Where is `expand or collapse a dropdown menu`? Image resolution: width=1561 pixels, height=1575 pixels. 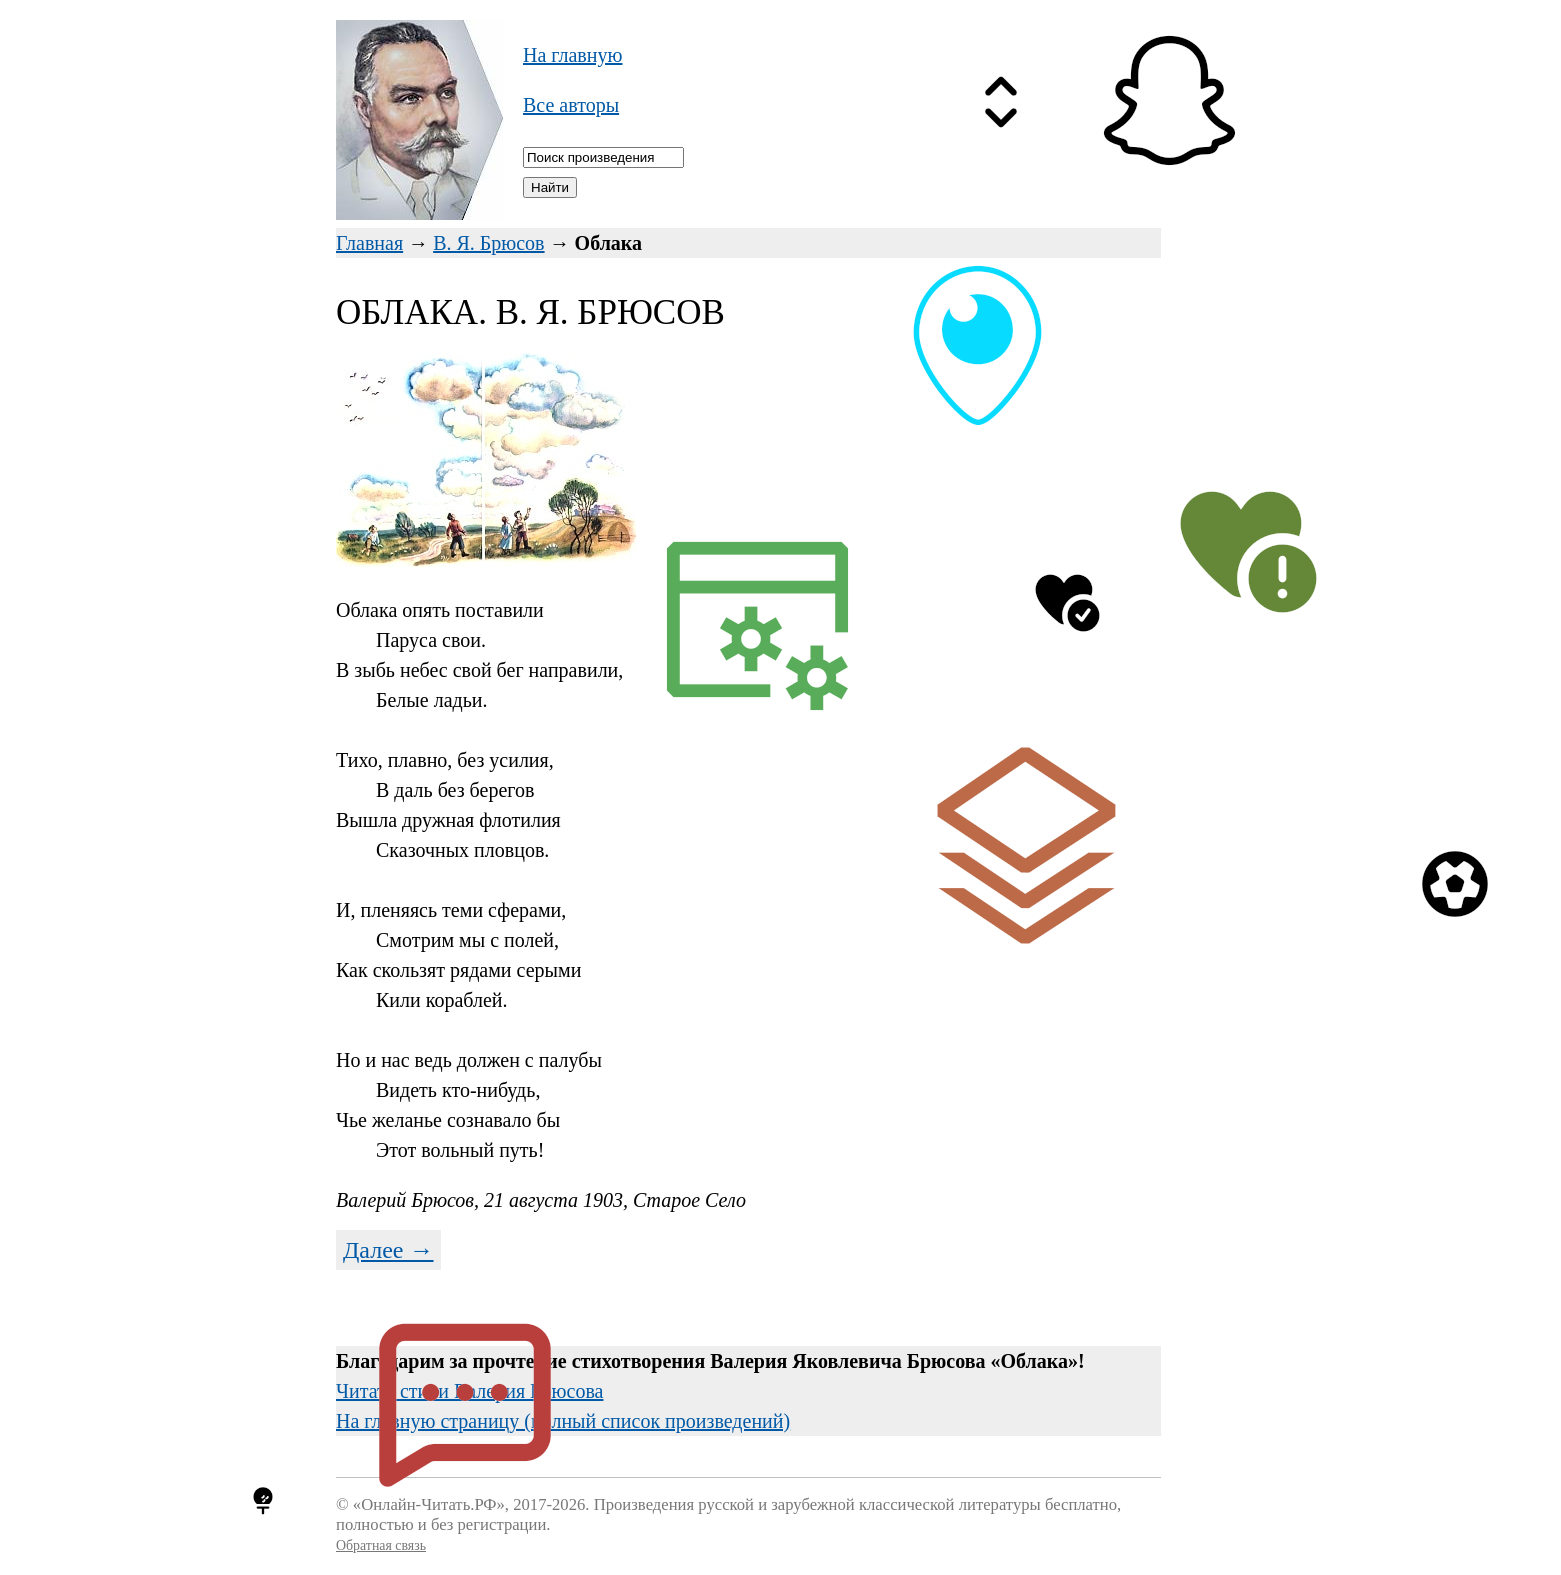
expand or collapse a dropdown menu is located at coordinates (1001, 102).